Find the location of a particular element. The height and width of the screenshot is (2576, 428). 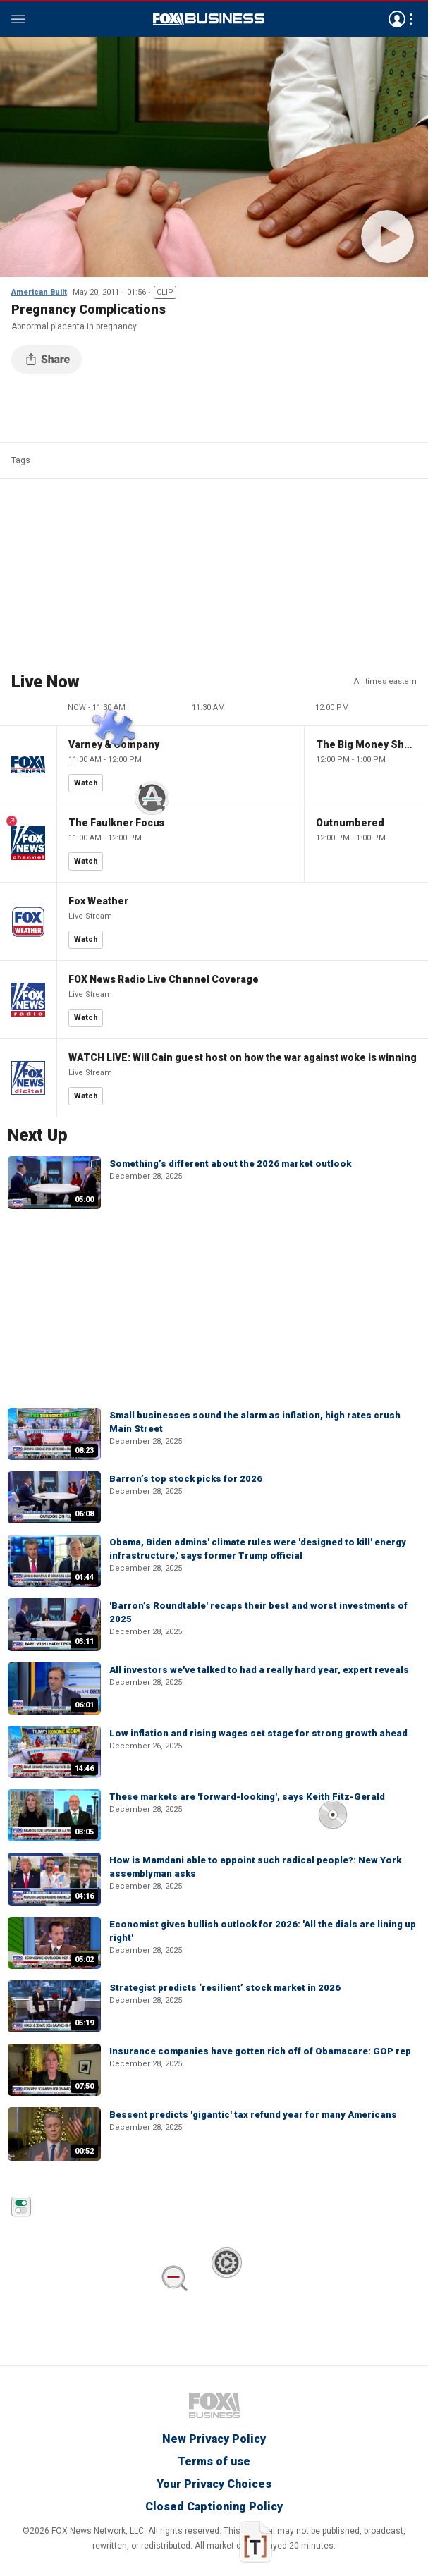

access cd/dvd drive is located at coordinates (333, 1815).